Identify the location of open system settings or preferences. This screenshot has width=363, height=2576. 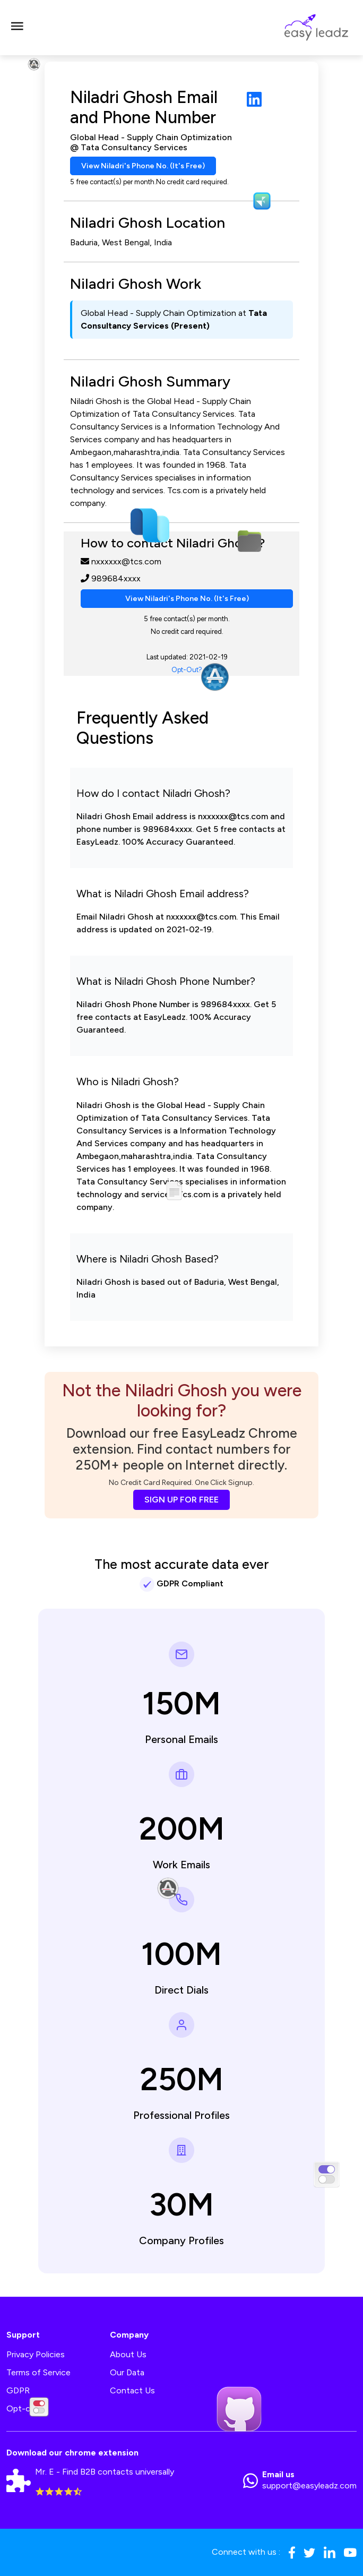
(326, 2174).